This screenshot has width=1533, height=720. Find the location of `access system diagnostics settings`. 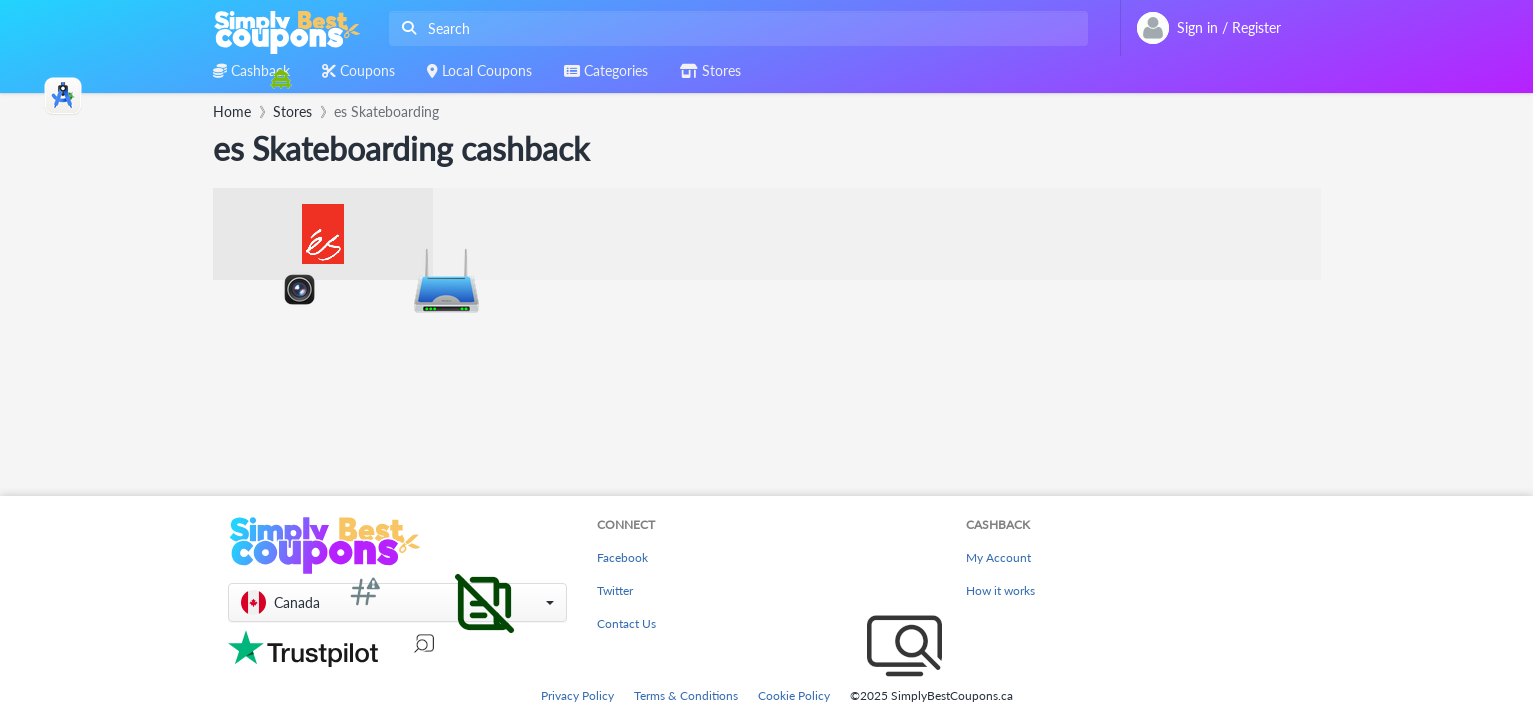

access system diagnostics settings is located at coordinates (904, 643).